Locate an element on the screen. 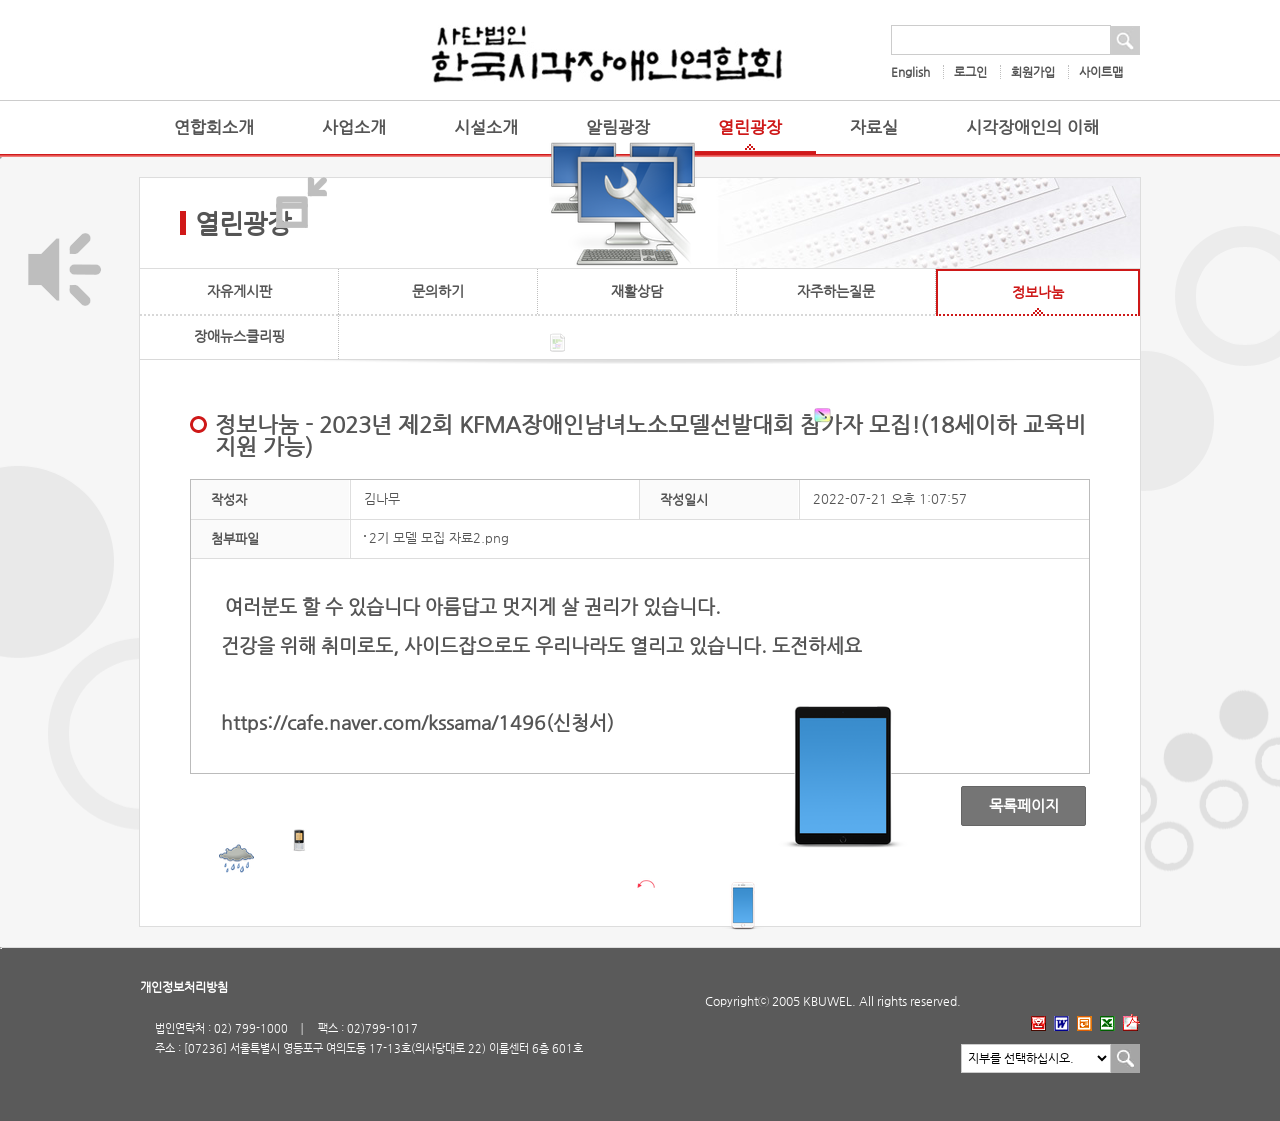 This screenshot has height=1121, width=1280. audio speaker output indicator is located at coordinates (64, 269).